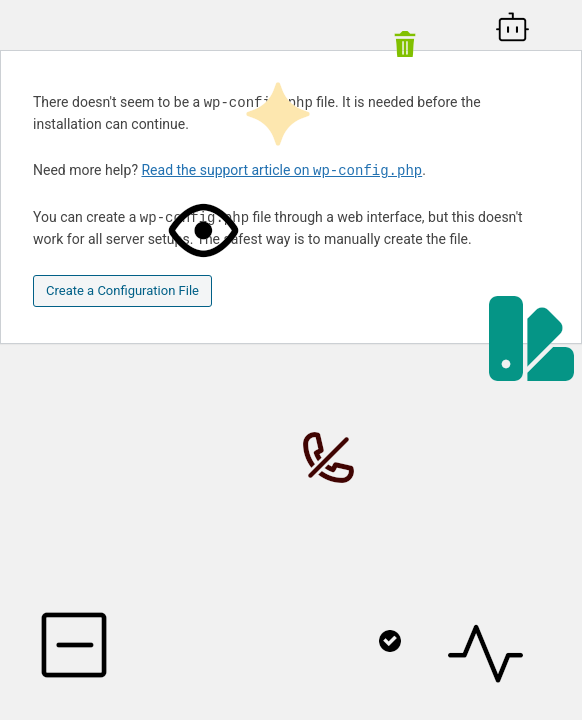 This screenshot has width=582, height=720. What do you see at coordinates (328, 457) in the screenshot?
I see `mute or disable incoming calls` at bounding box center [328, 457].